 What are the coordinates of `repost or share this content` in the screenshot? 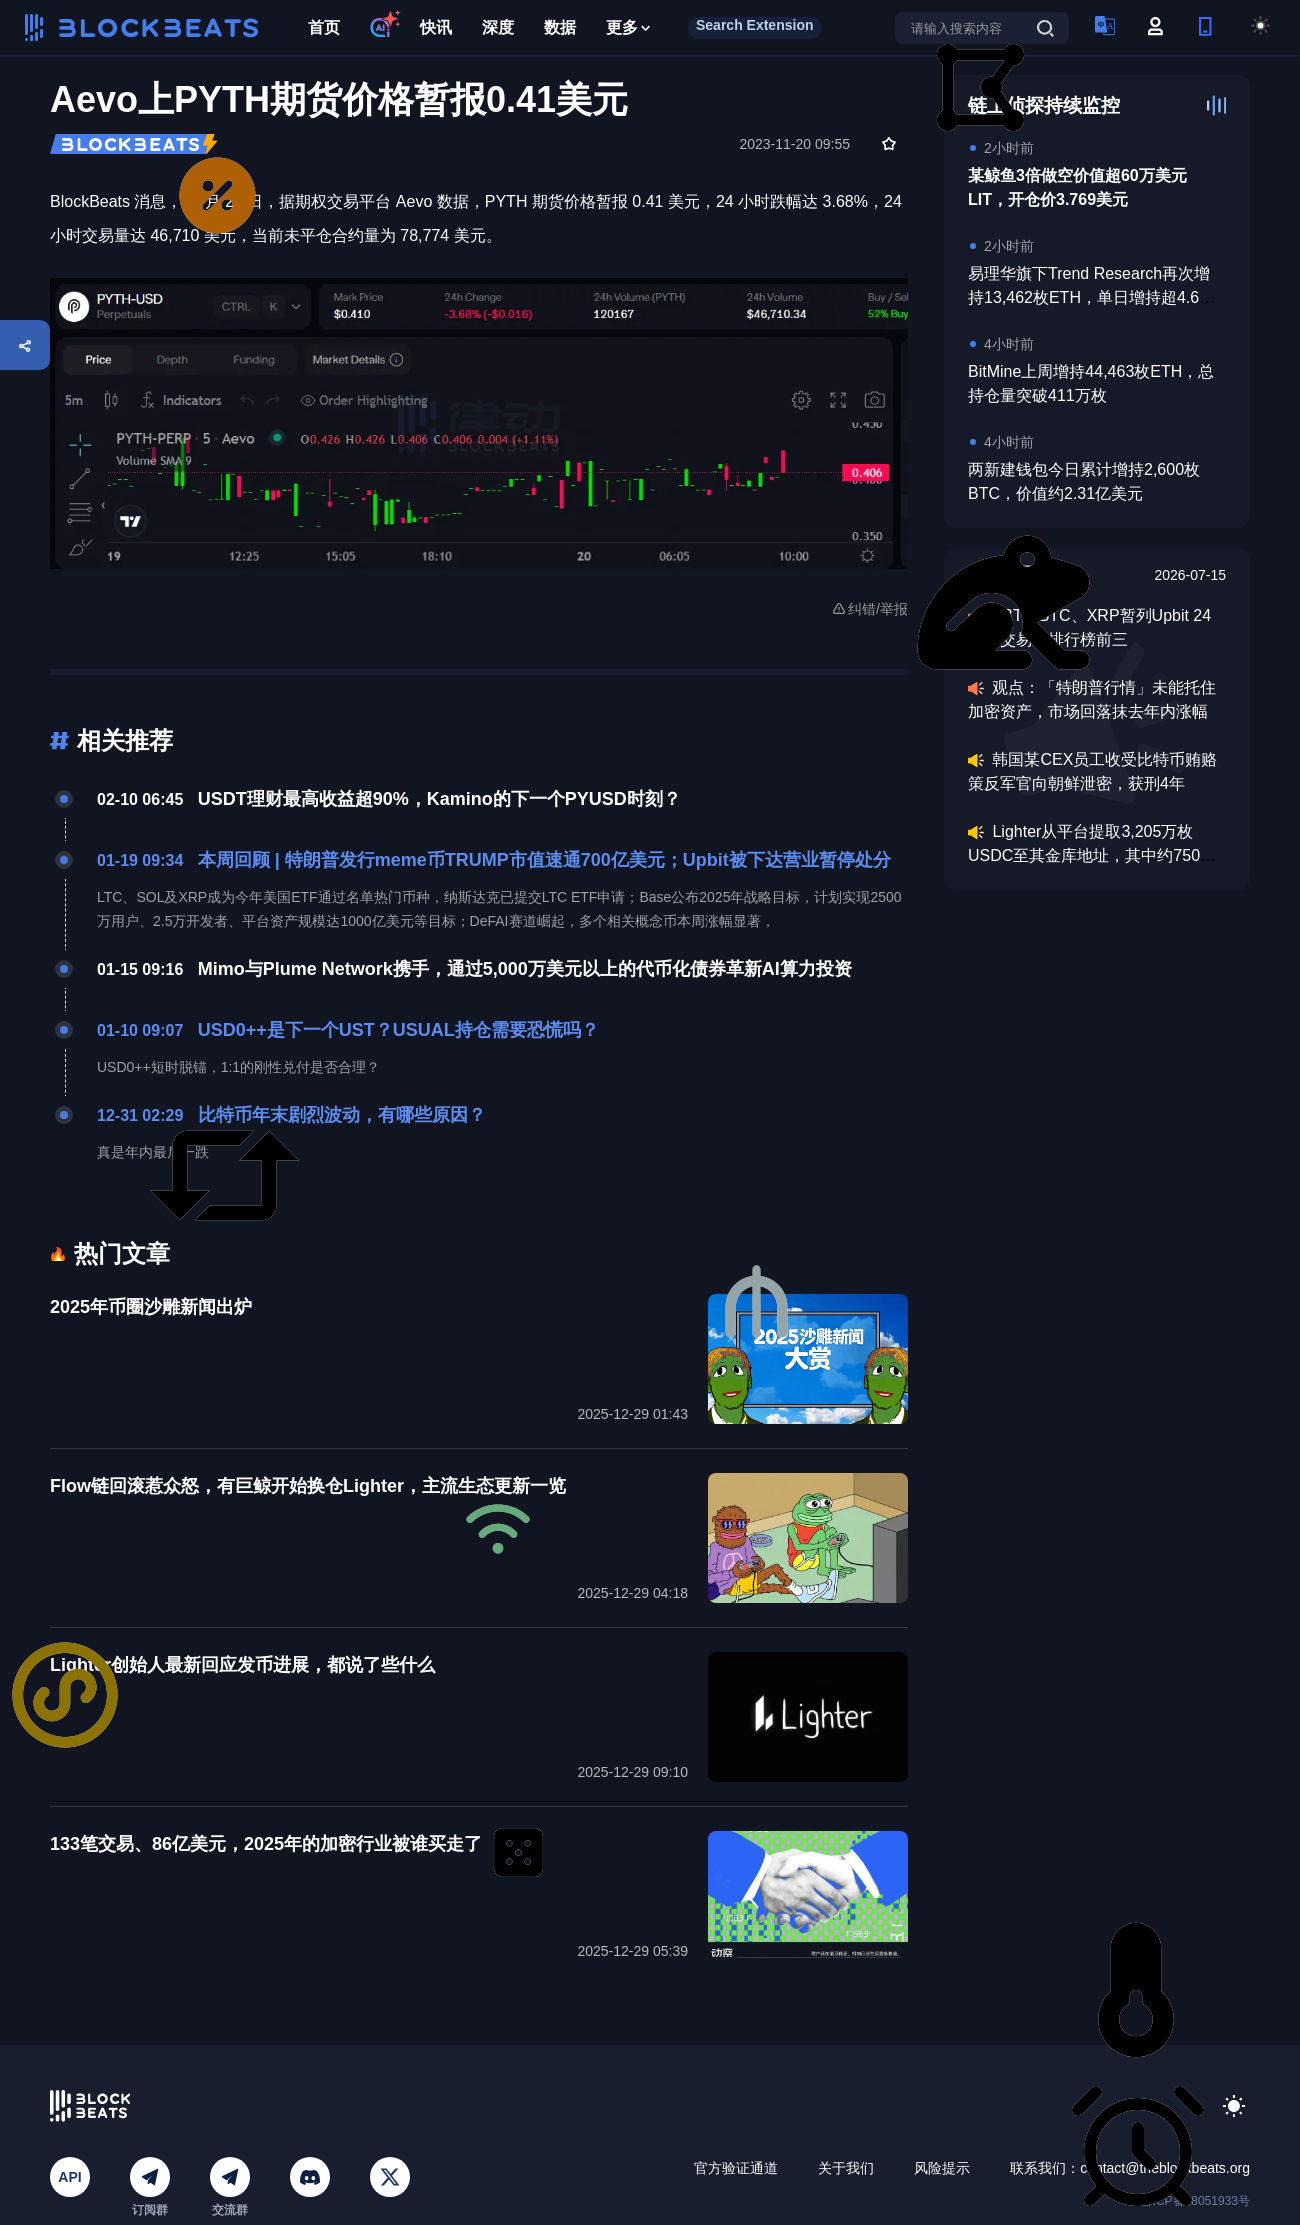 It's located at (224, 1175).